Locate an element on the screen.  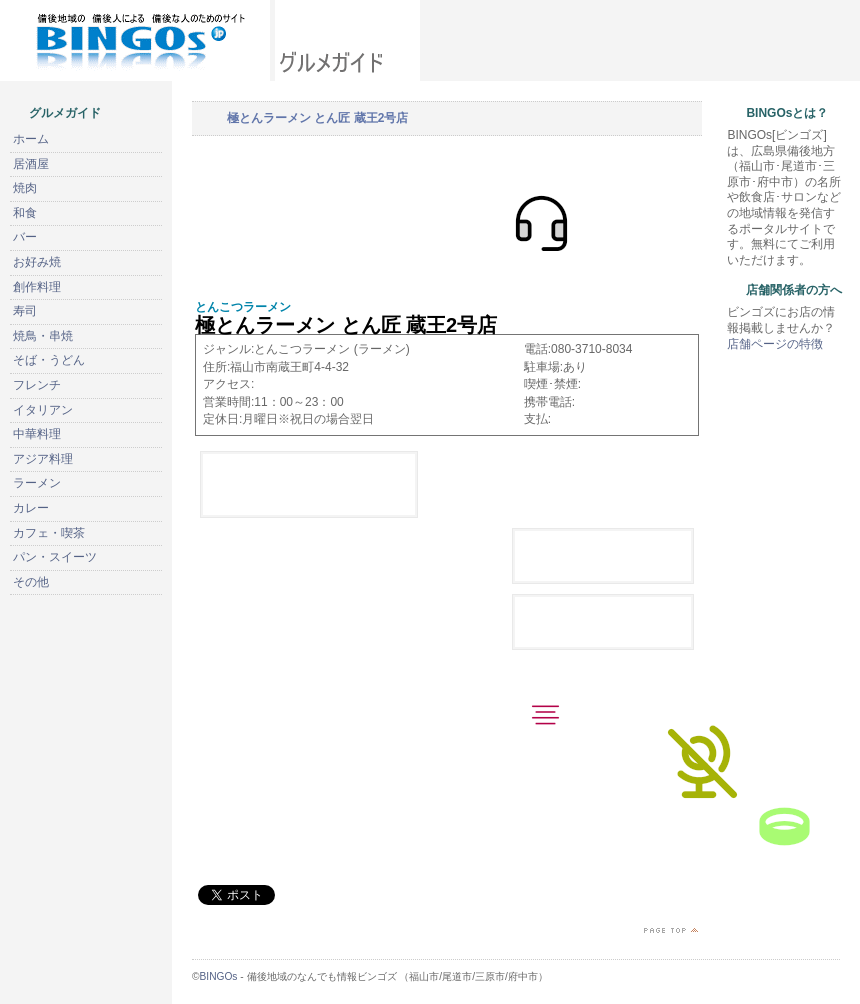
disable network or internet connection is located at coordinates (702, 763).